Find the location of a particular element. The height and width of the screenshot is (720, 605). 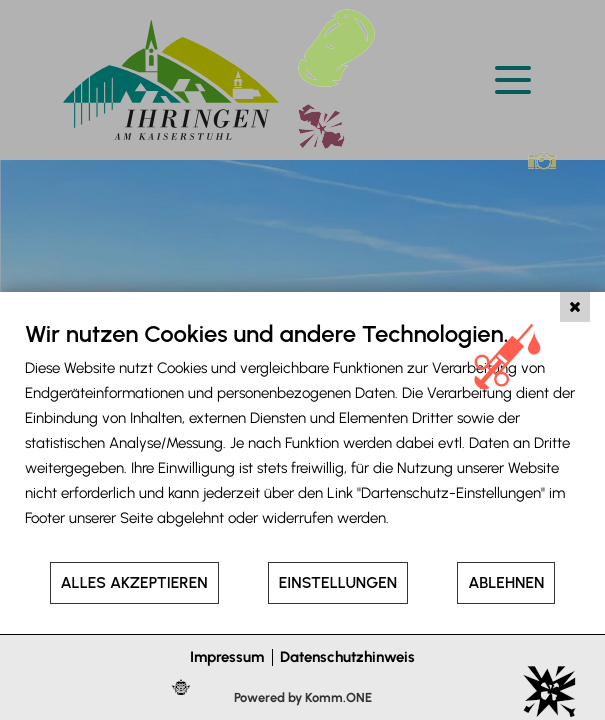

trigger an explosion or blast effect is located at coordinates (549, 692).